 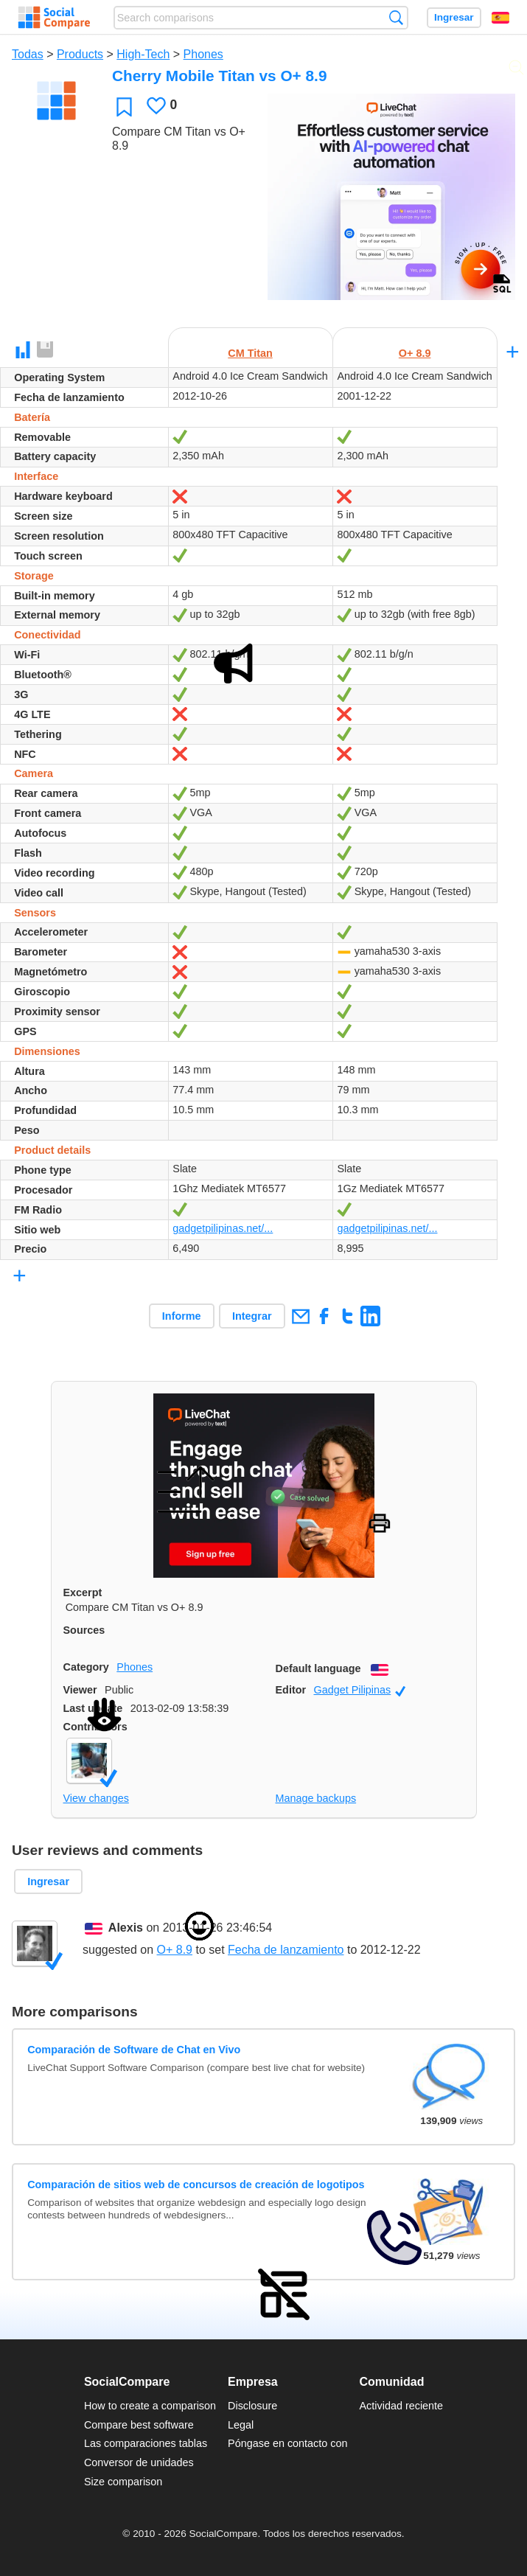 I want to click on sort items in descending order, so click(x=183, y=1491).